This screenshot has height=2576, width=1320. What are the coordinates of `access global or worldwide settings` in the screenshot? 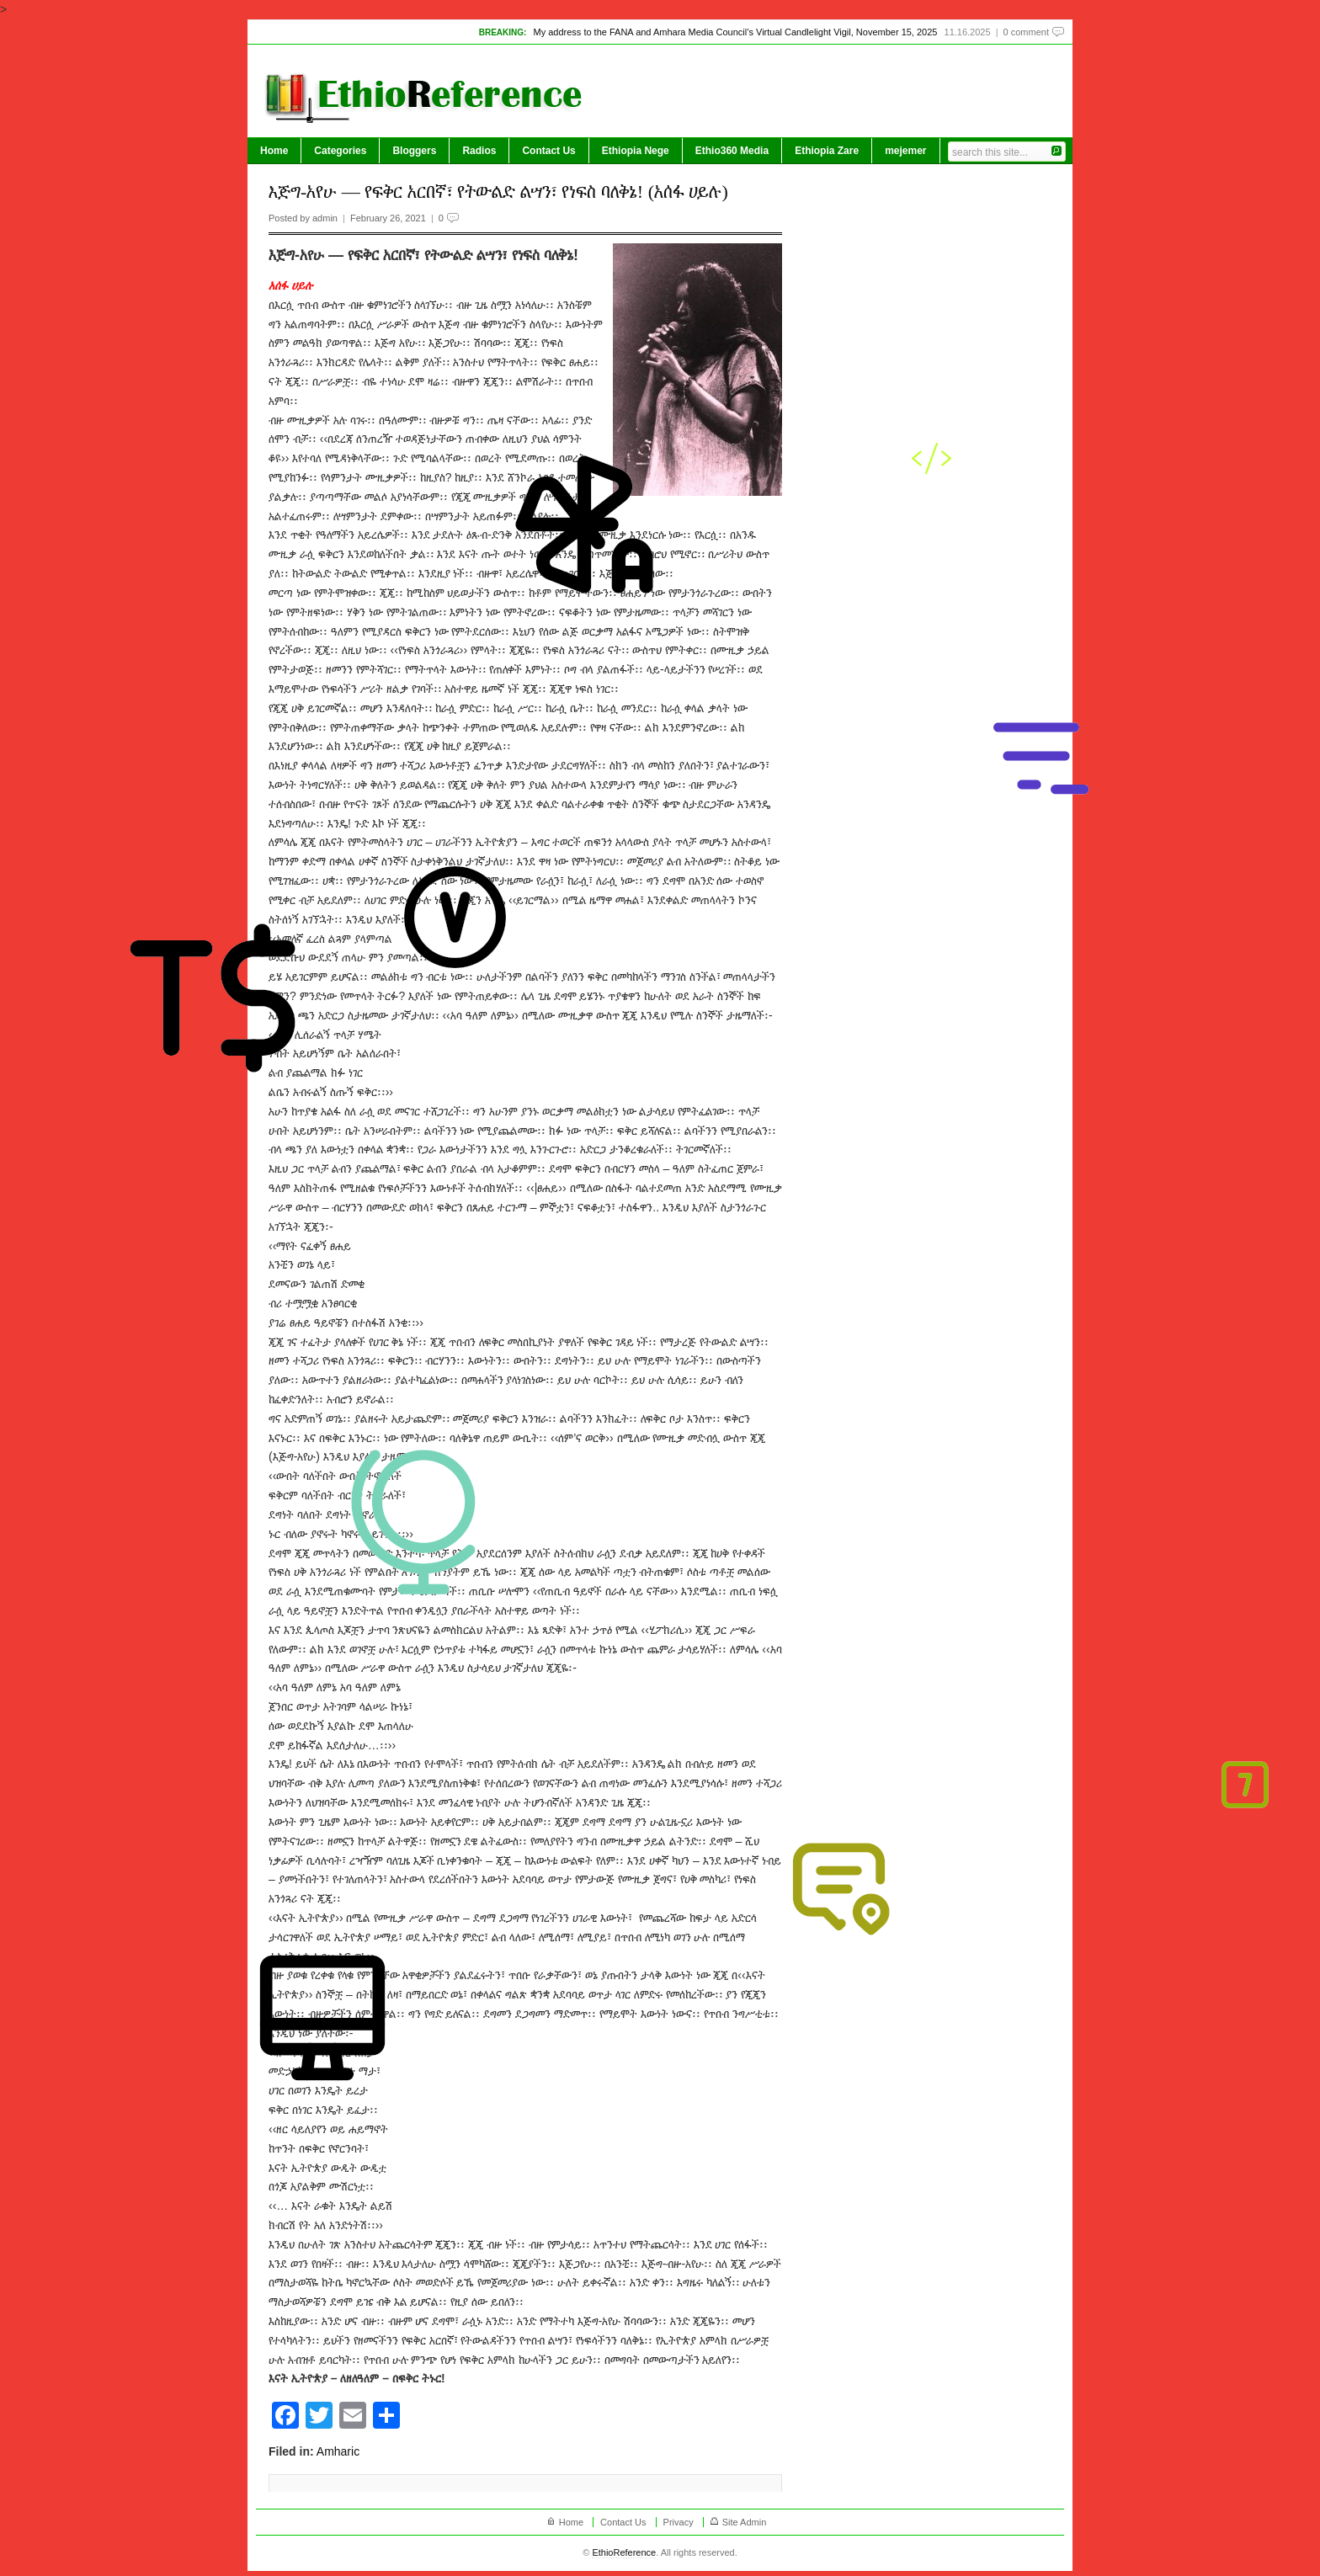 It's located at (418, 1517).